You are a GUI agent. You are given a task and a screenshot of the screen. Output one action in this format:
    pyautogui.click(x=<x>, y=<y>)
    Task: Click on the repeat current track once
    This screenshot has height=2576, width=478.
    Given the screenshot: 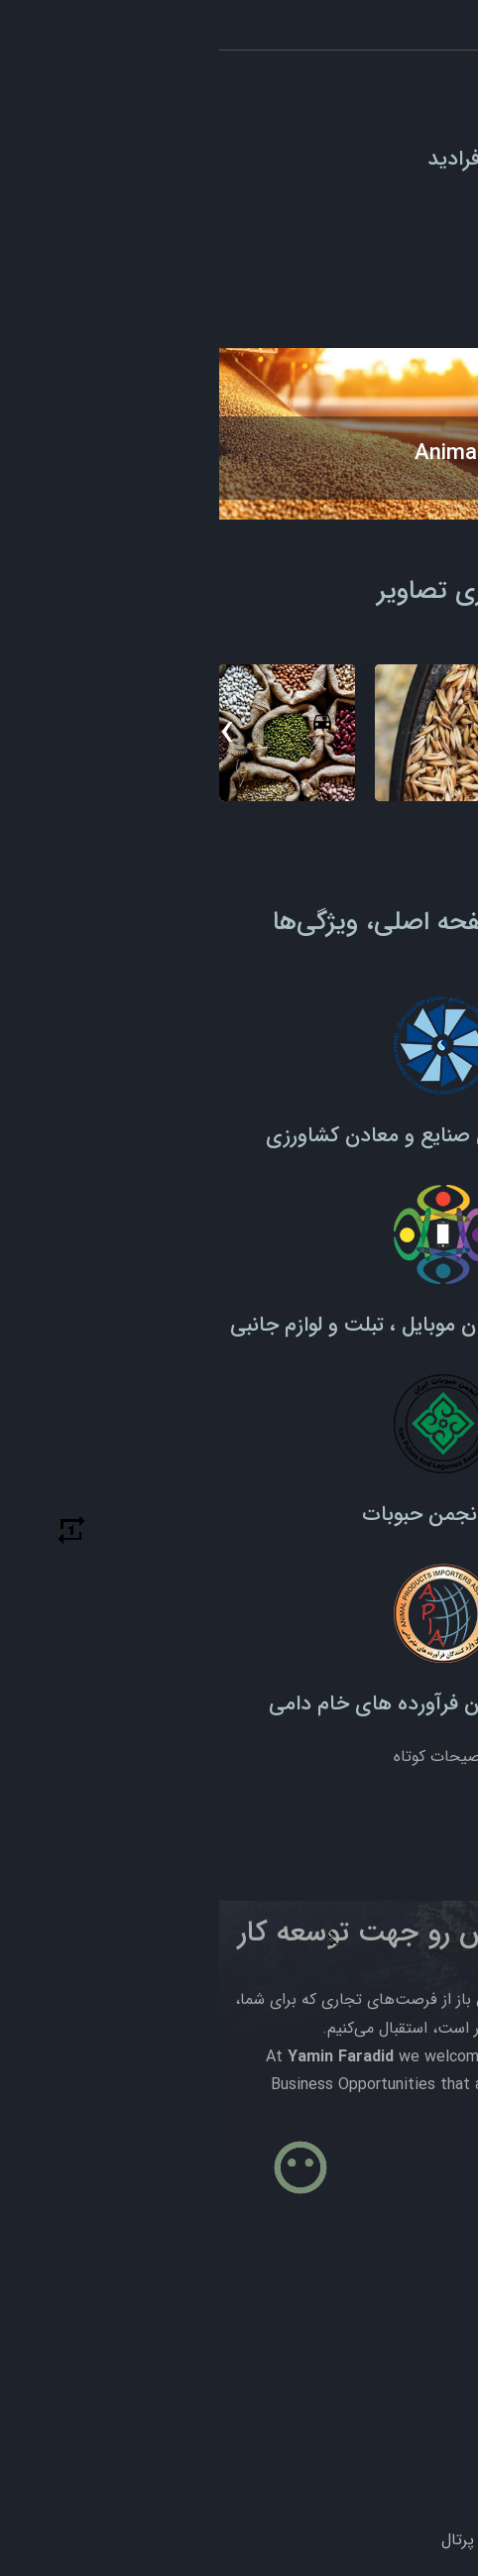 What is the action you would take?
    pyautogui.click(x=71, y=1530)
    